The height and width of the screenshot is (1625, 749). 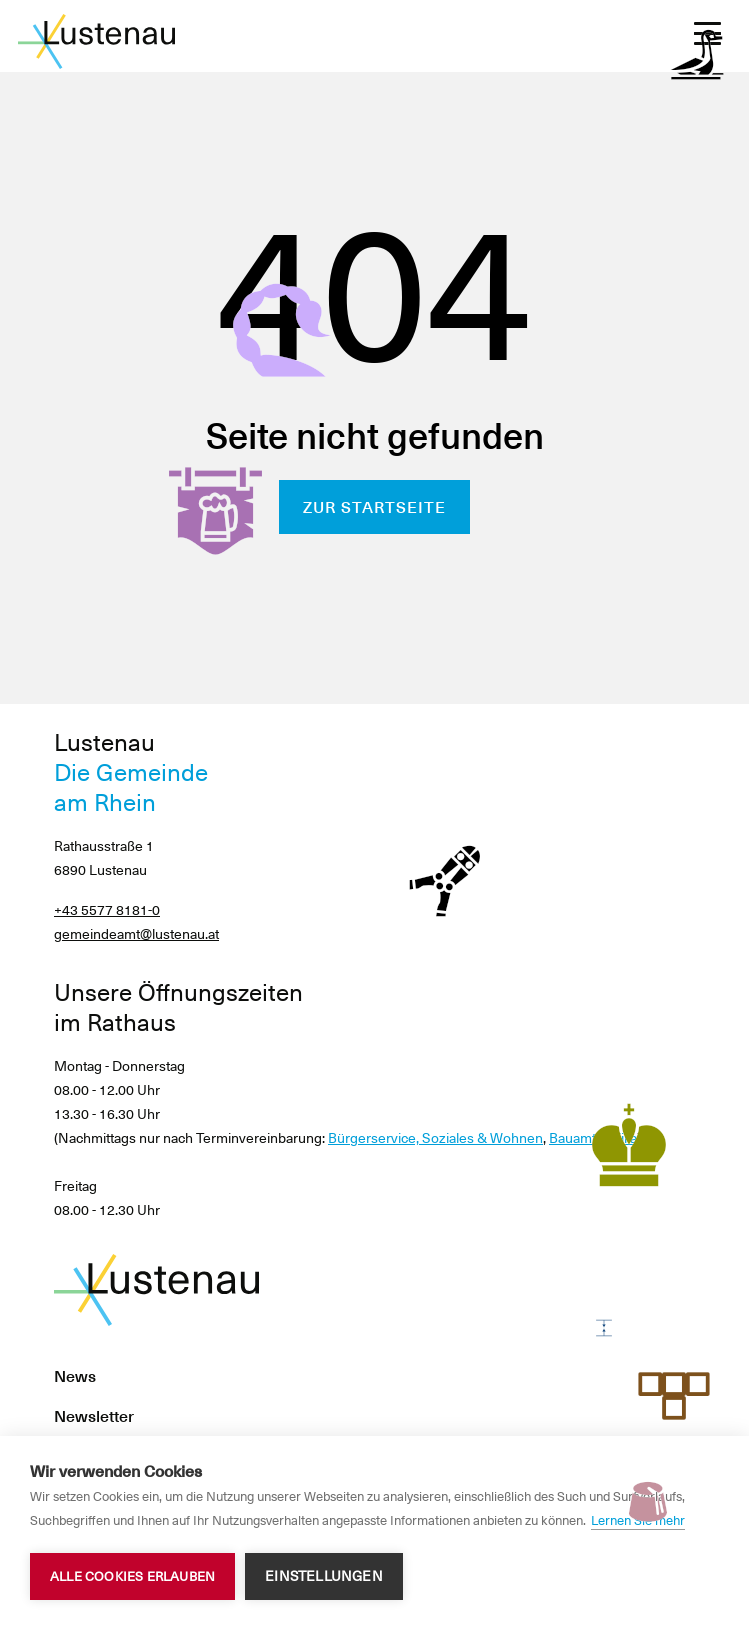 What do you see at coordinates (215, 510) in the screenshot?
I see `locate nearby taverns or pubs` at bounding box center [215, 510].